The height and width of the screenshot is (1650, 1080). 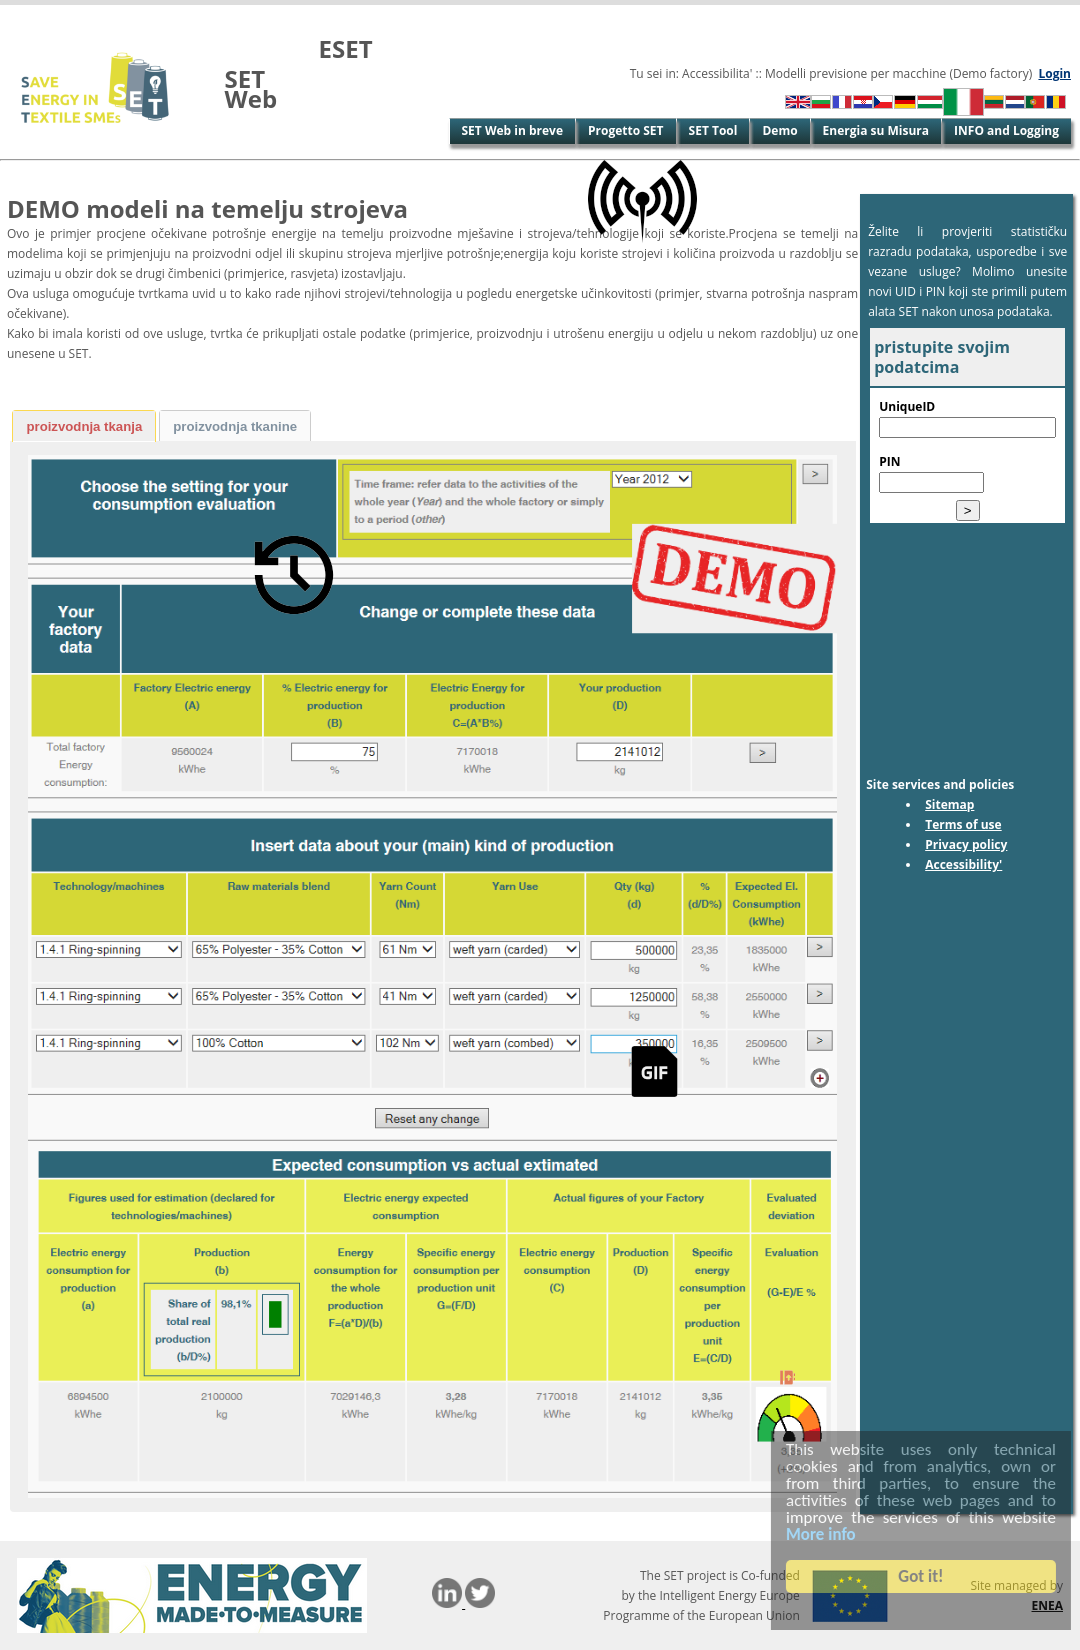 I want to click on view history or recent activity, so click(x=294, y=575).